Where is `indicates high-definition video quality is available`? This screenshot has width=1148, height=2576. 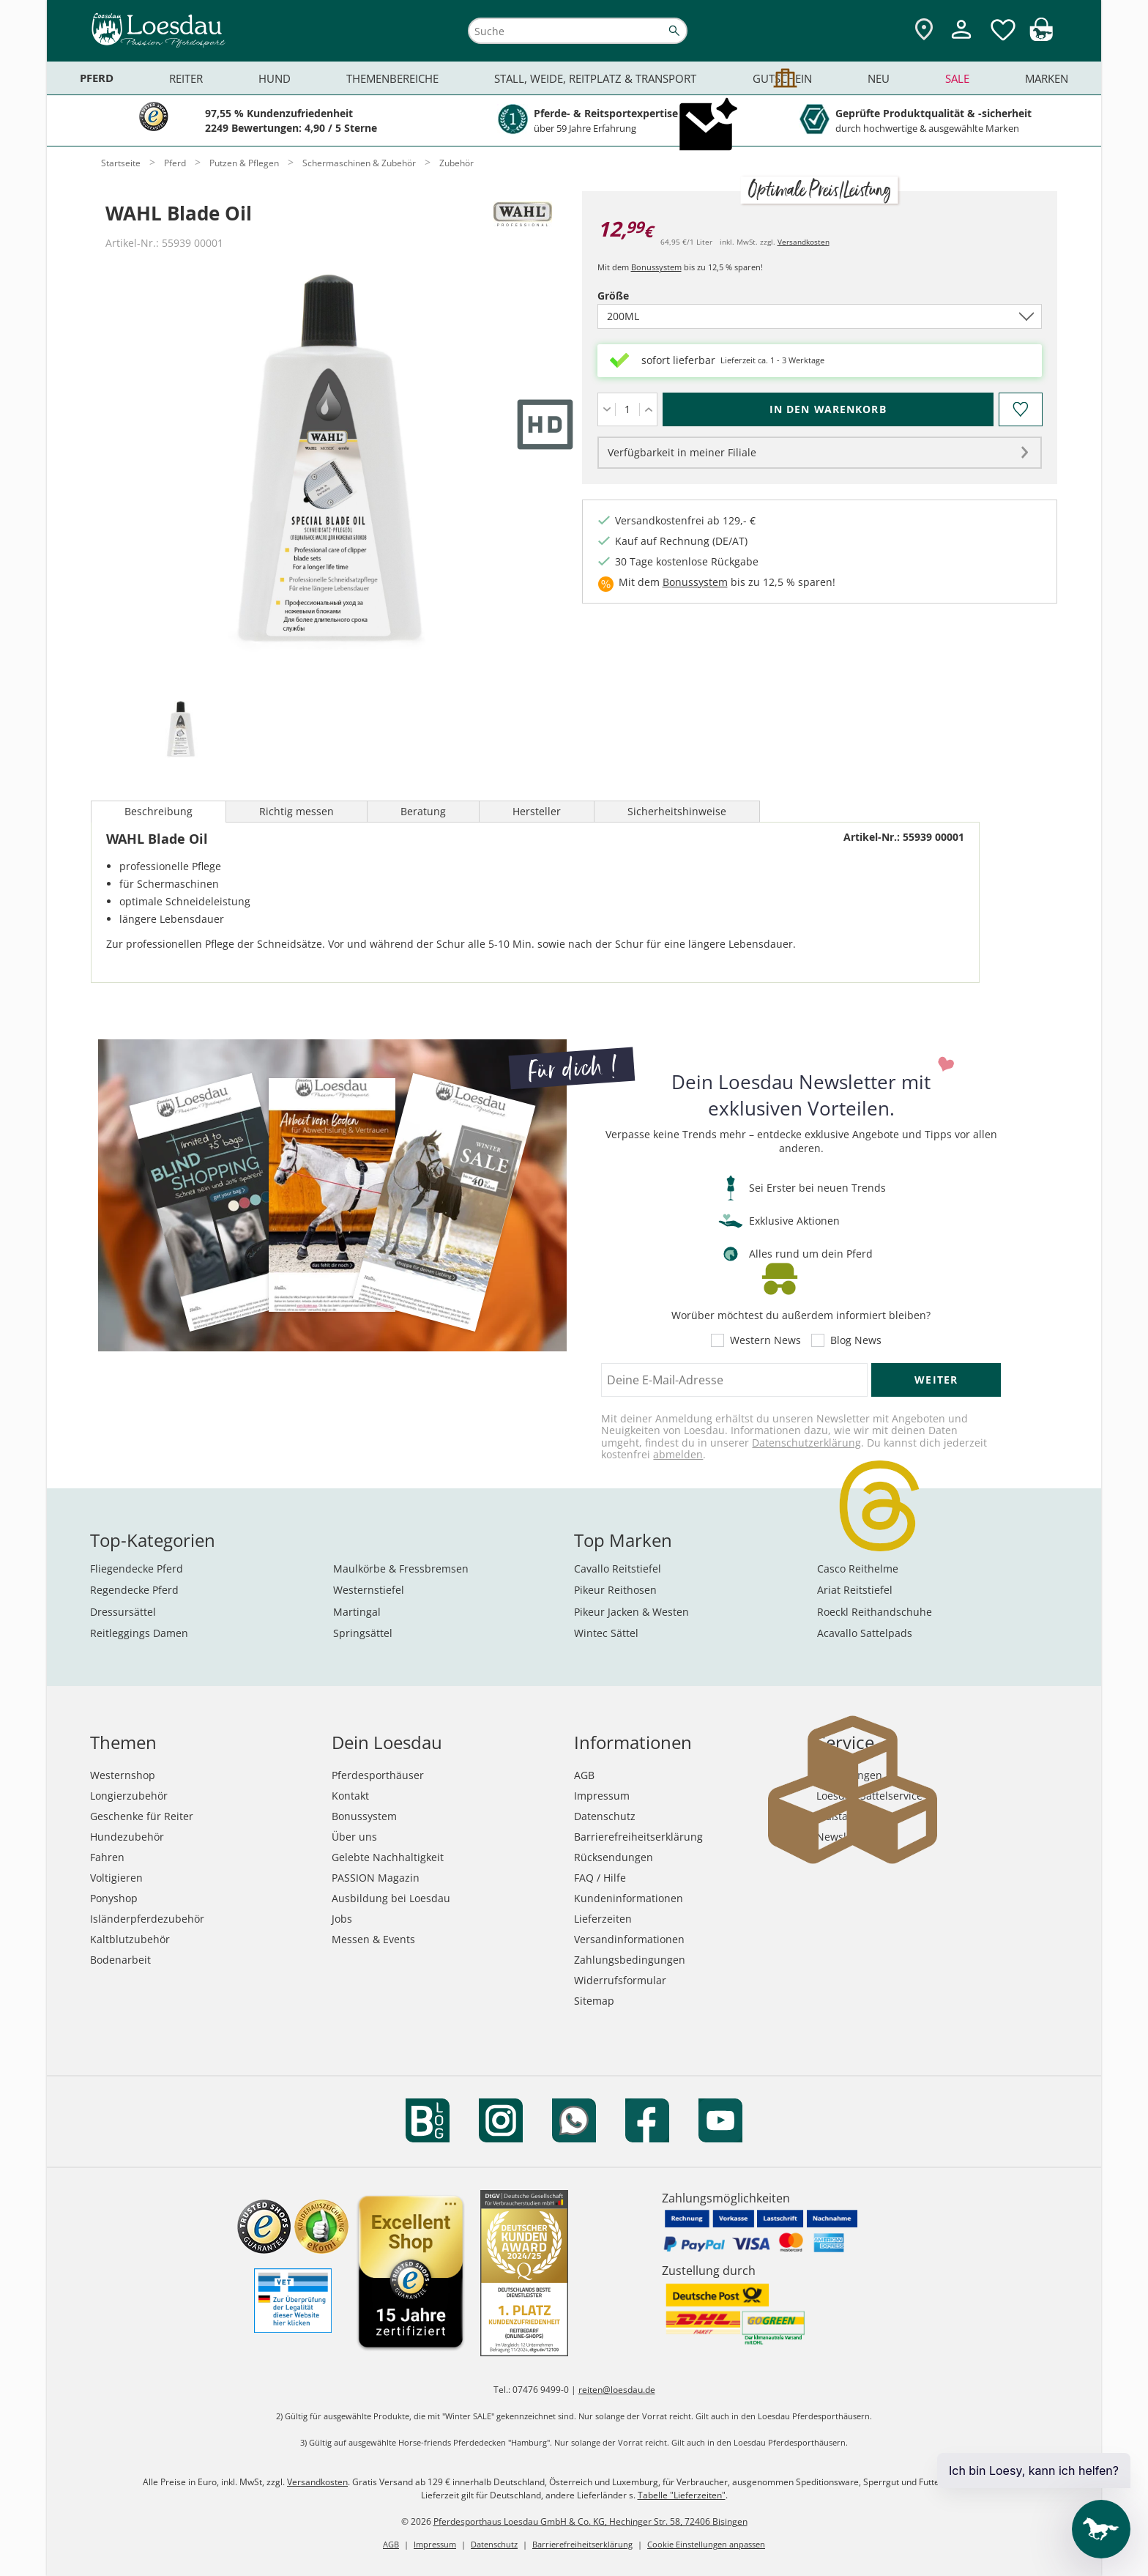 indicates high-definition video quality is available is located at coordinates (545, 424).